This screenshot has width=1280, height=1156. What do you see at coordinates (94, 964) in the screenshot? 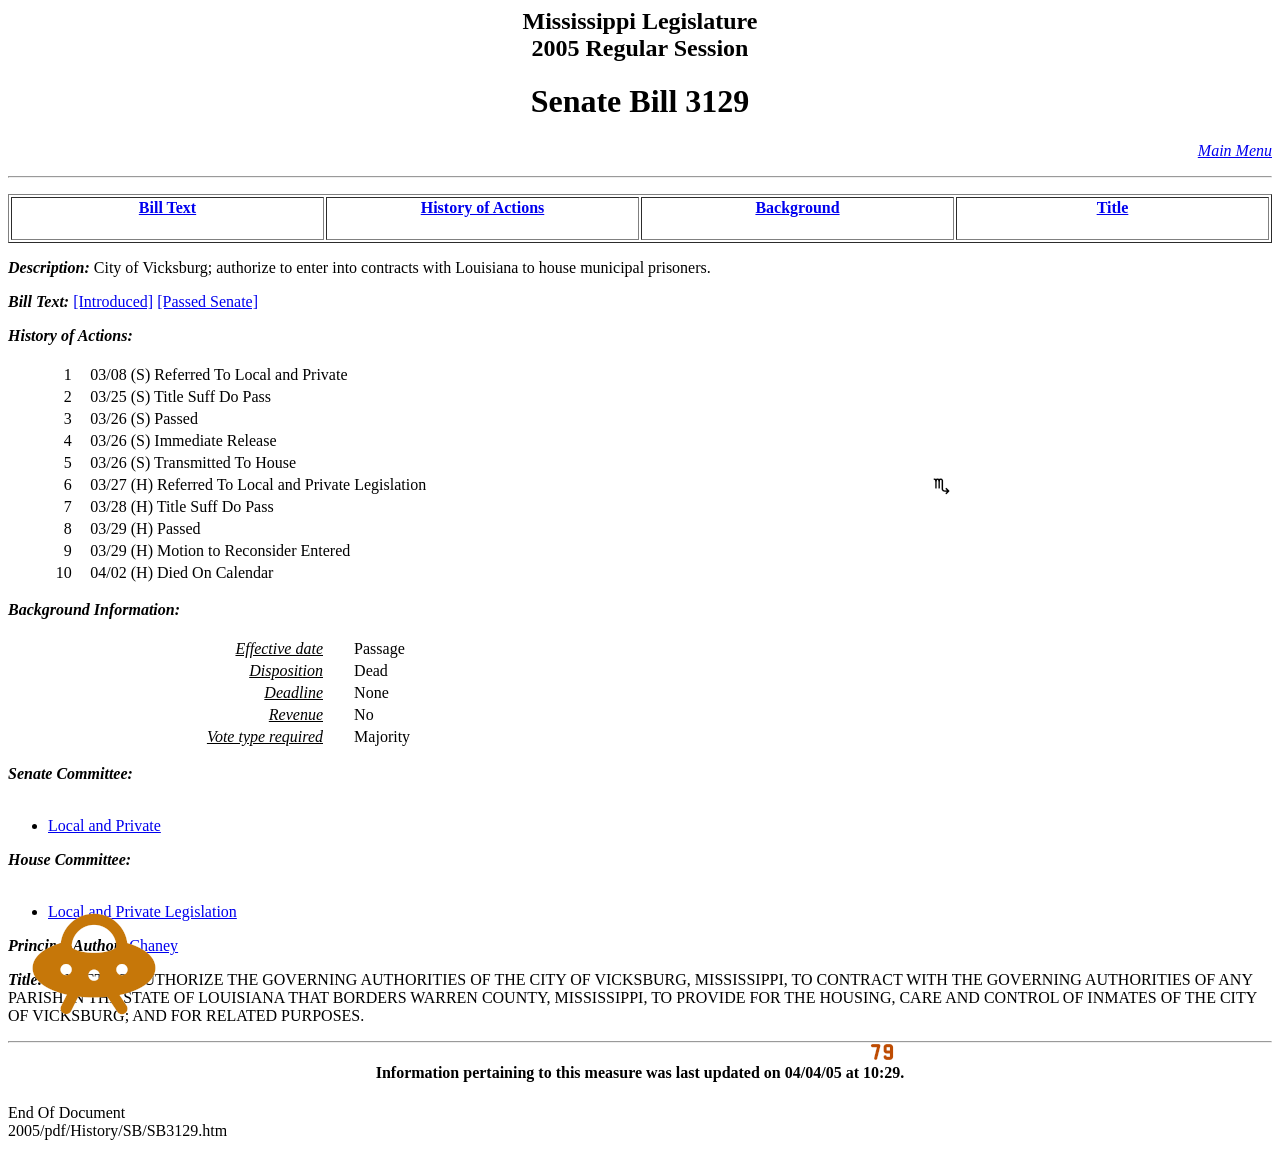
I see `access sci-fi or space-themed content` at bounding box center [94, 964].